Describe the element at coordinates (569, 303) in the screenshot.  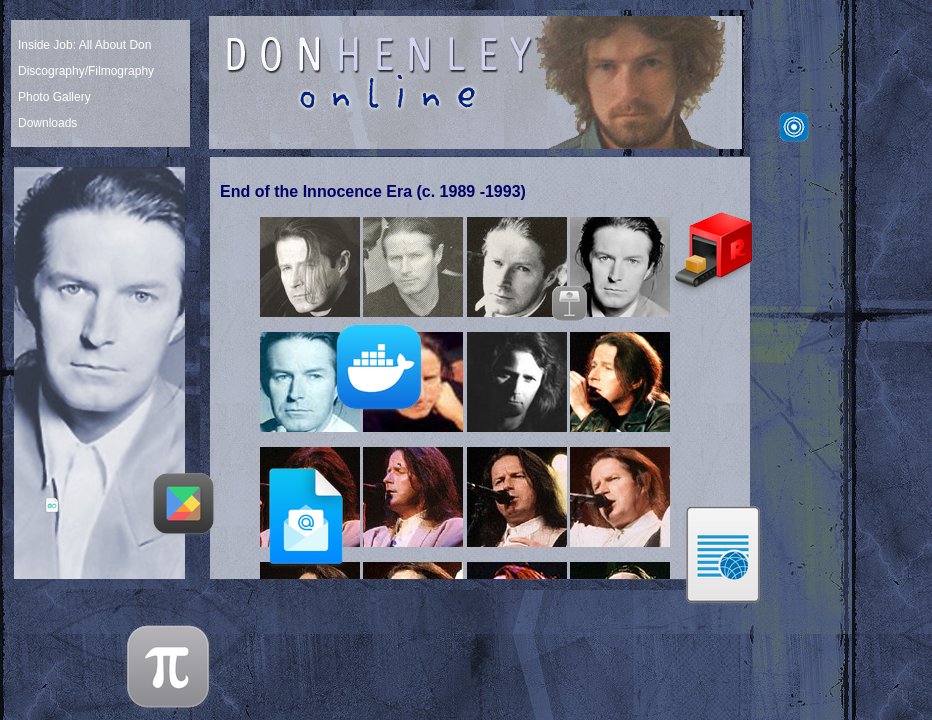
I see `open Keynote to create or edit presentations` at that location.